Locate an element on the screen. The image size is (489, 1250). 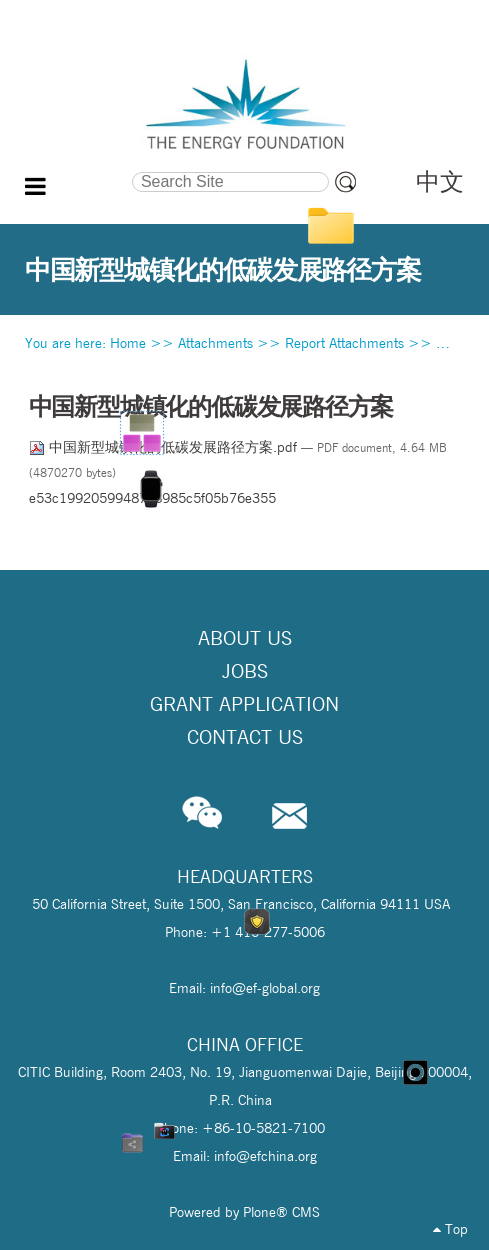
apple watch series 7 device icon is located at coordinates (151, 489).